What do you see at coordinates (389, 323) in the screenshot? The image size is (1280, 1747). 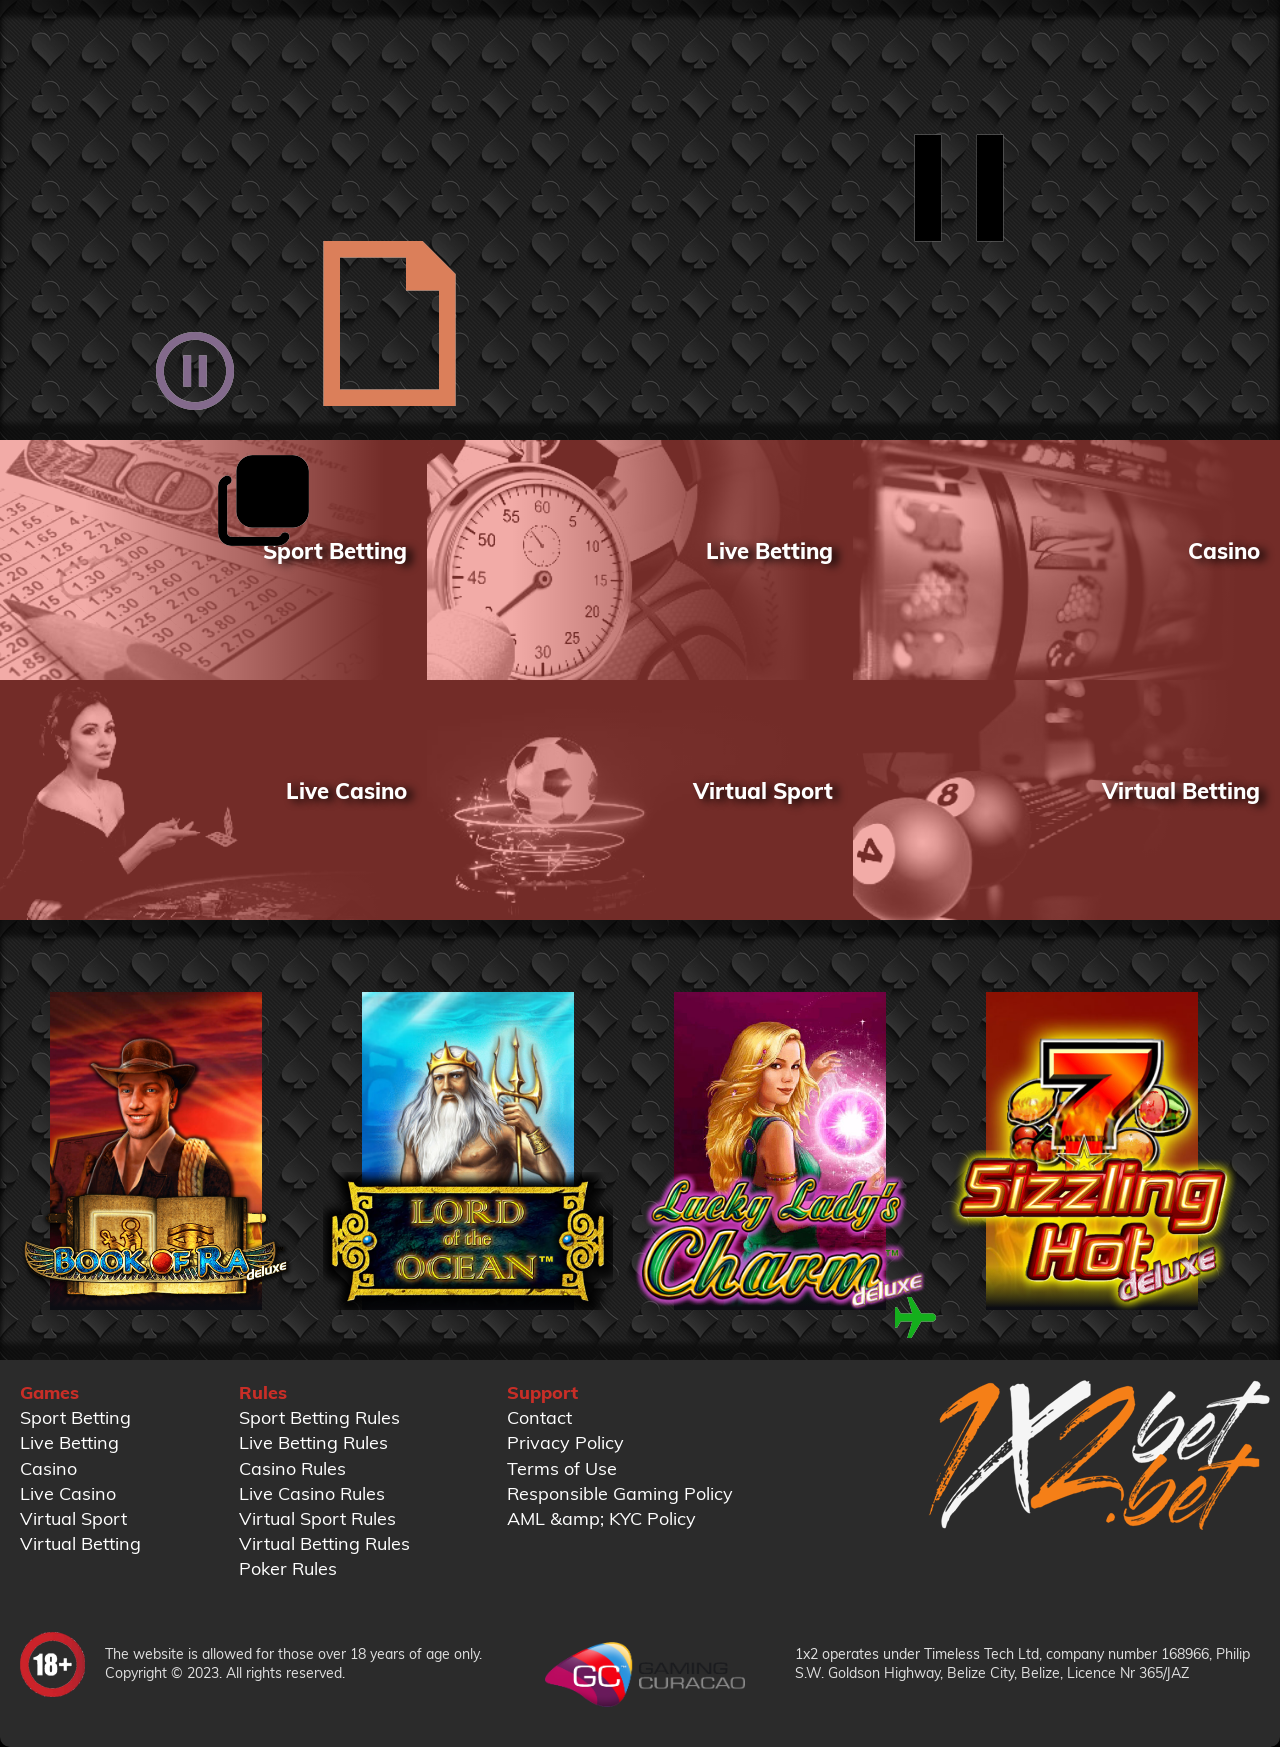 I see `view document or file` at bounding box center [389, 323].